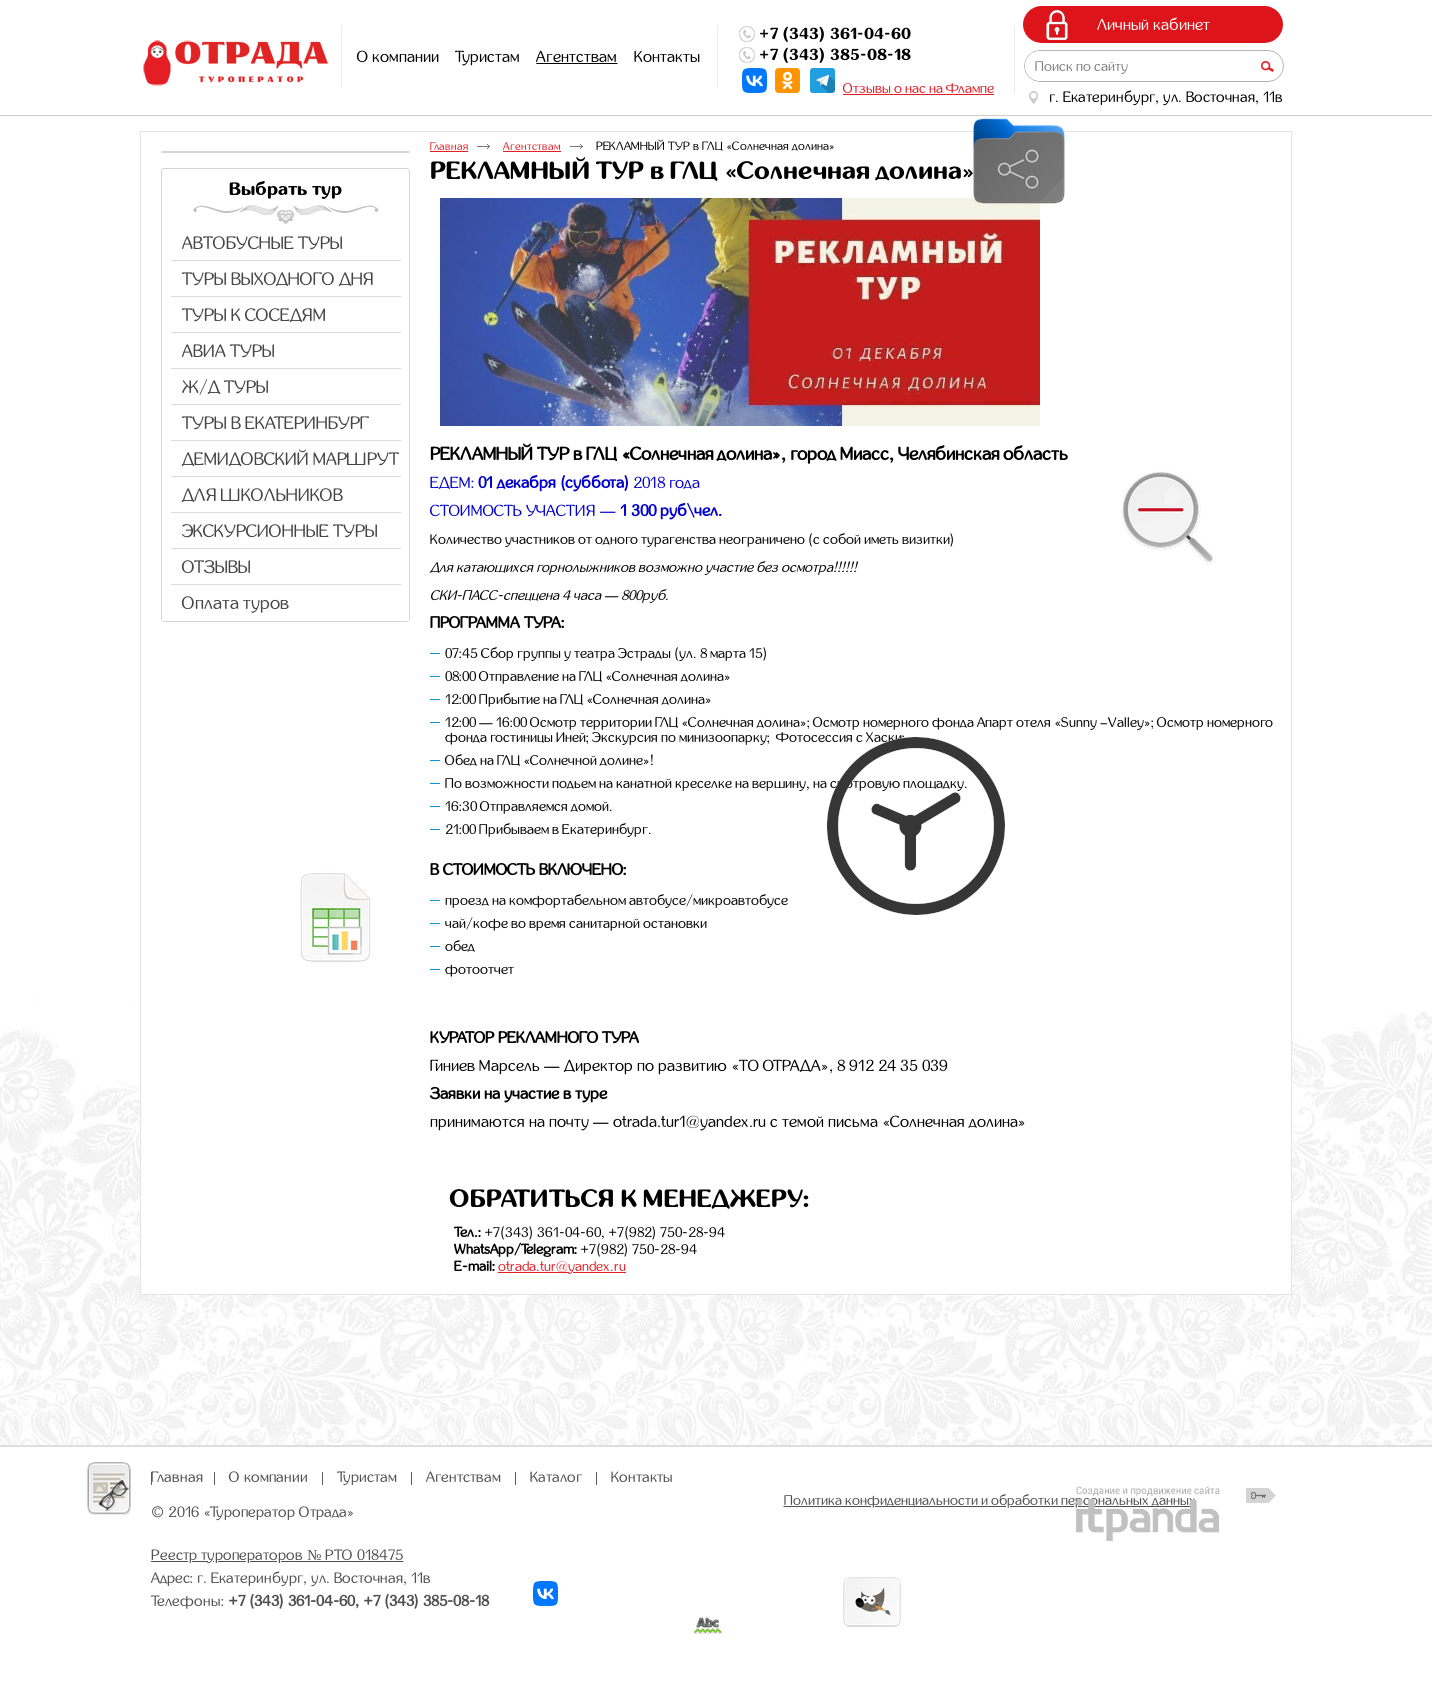  Describe the element at coordinates (872, 1600) in the screenshot. I see `open a GIMP image file` at that location.